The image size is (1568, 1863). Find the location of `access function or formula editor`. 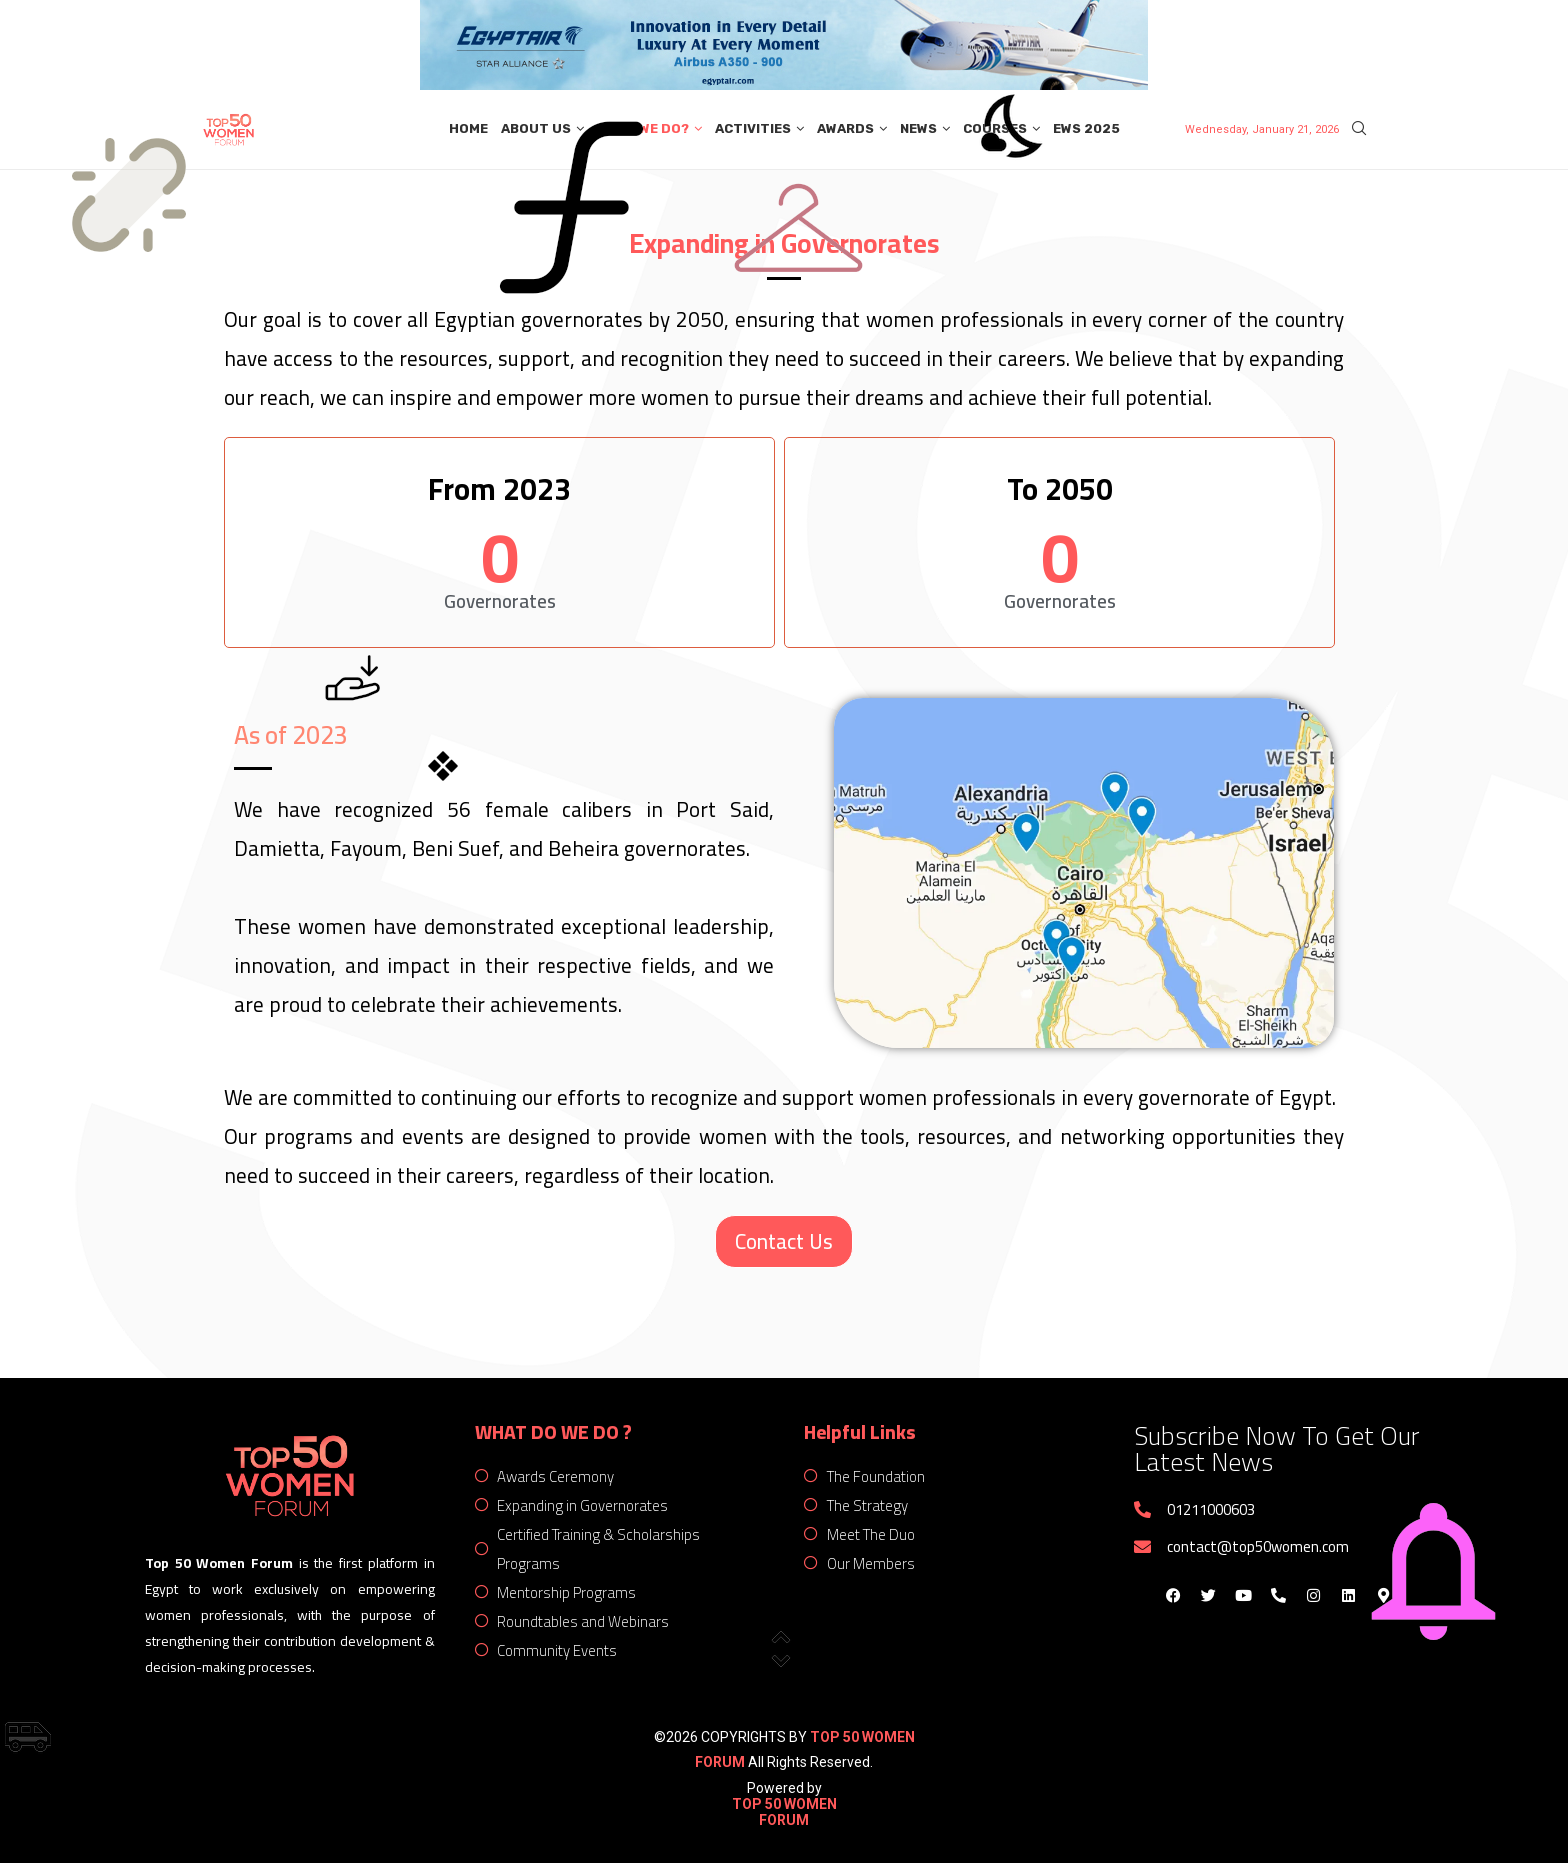

access function or formula editor is located at coordinates (571, 207).